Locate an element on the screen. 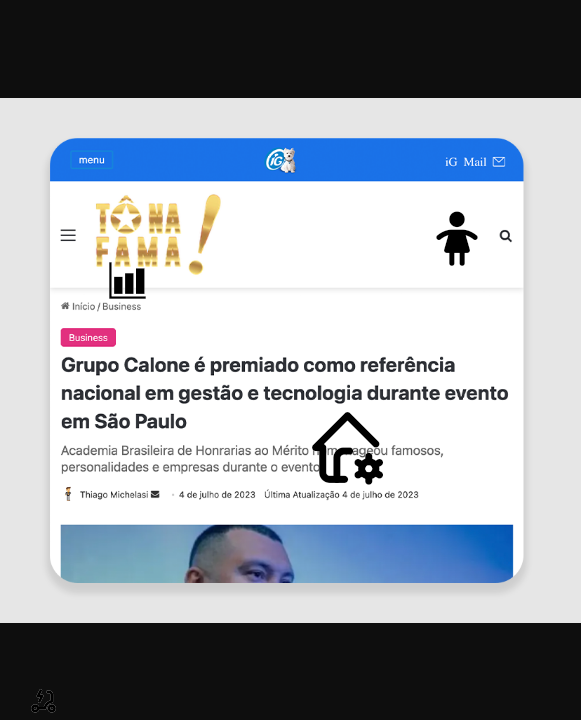 This screenshot has height=720, width=581. select electric scooter as transportation mode is located at coordinates (43, 701).